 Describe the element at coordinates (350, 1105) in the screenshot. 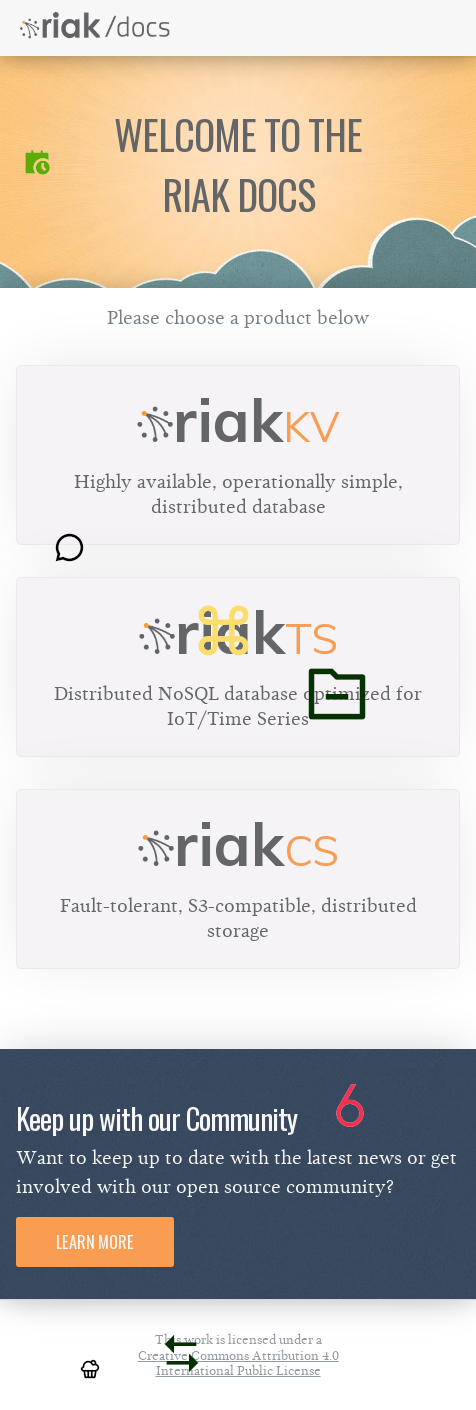

I see `indicates item number 6 in a list or sequence` at that location.